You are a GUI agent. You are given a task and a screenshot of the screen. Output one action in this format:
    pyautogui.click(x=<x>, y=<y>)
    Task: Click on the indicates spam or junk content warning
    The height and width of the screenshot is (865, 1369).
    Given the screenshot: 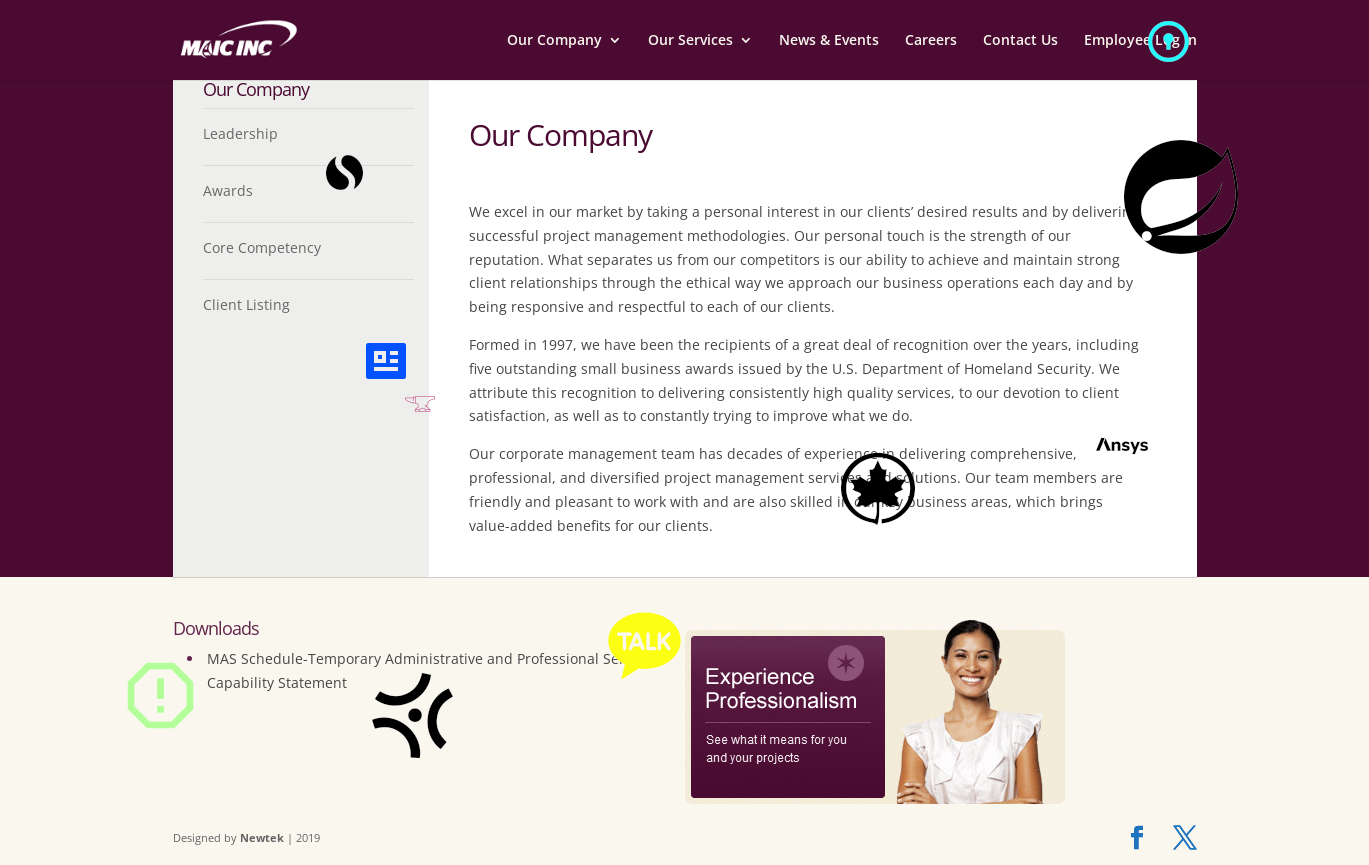 What is the action you would take?
    pyautogui.click(x=160, y=695)
    